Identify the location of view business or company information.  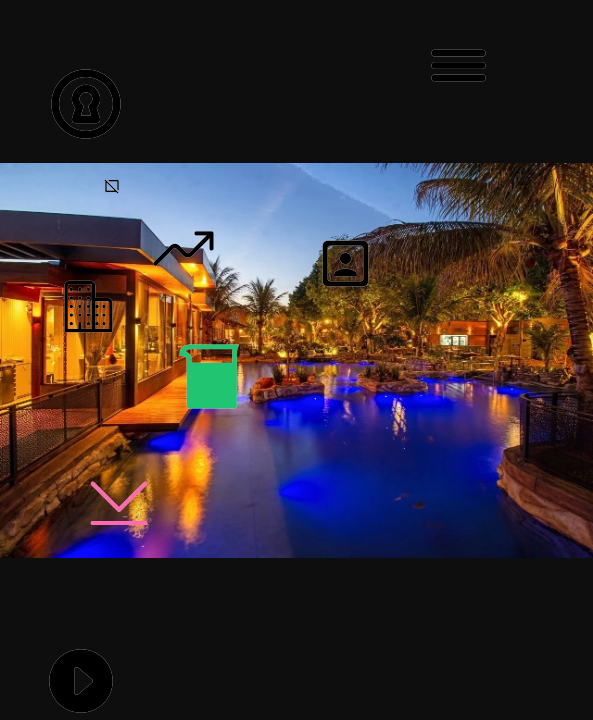
(88, 306).